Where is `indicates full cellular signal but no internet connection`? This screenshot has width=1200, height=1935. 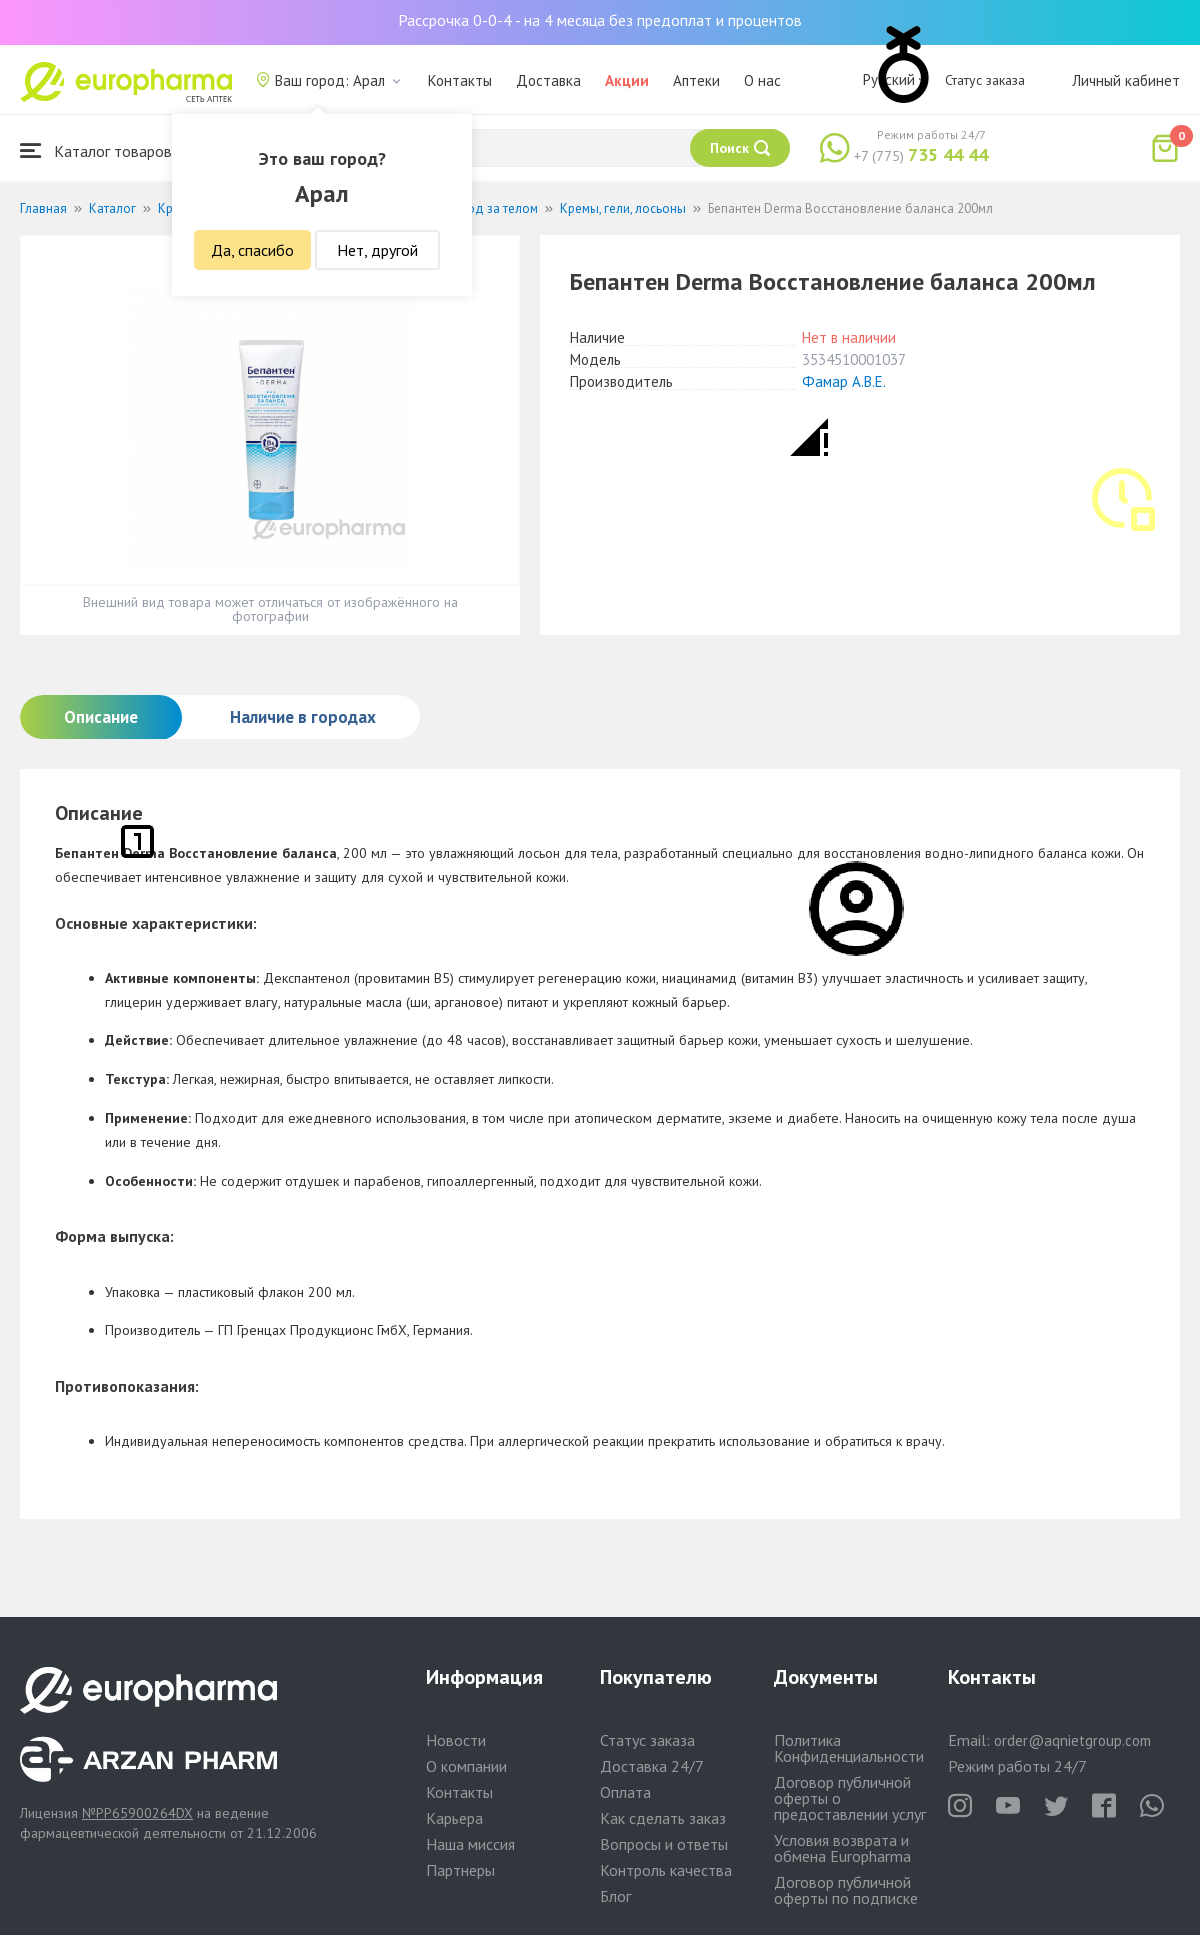 indicates full cellular signal but no internet connection is located at coordinates (809, 437).